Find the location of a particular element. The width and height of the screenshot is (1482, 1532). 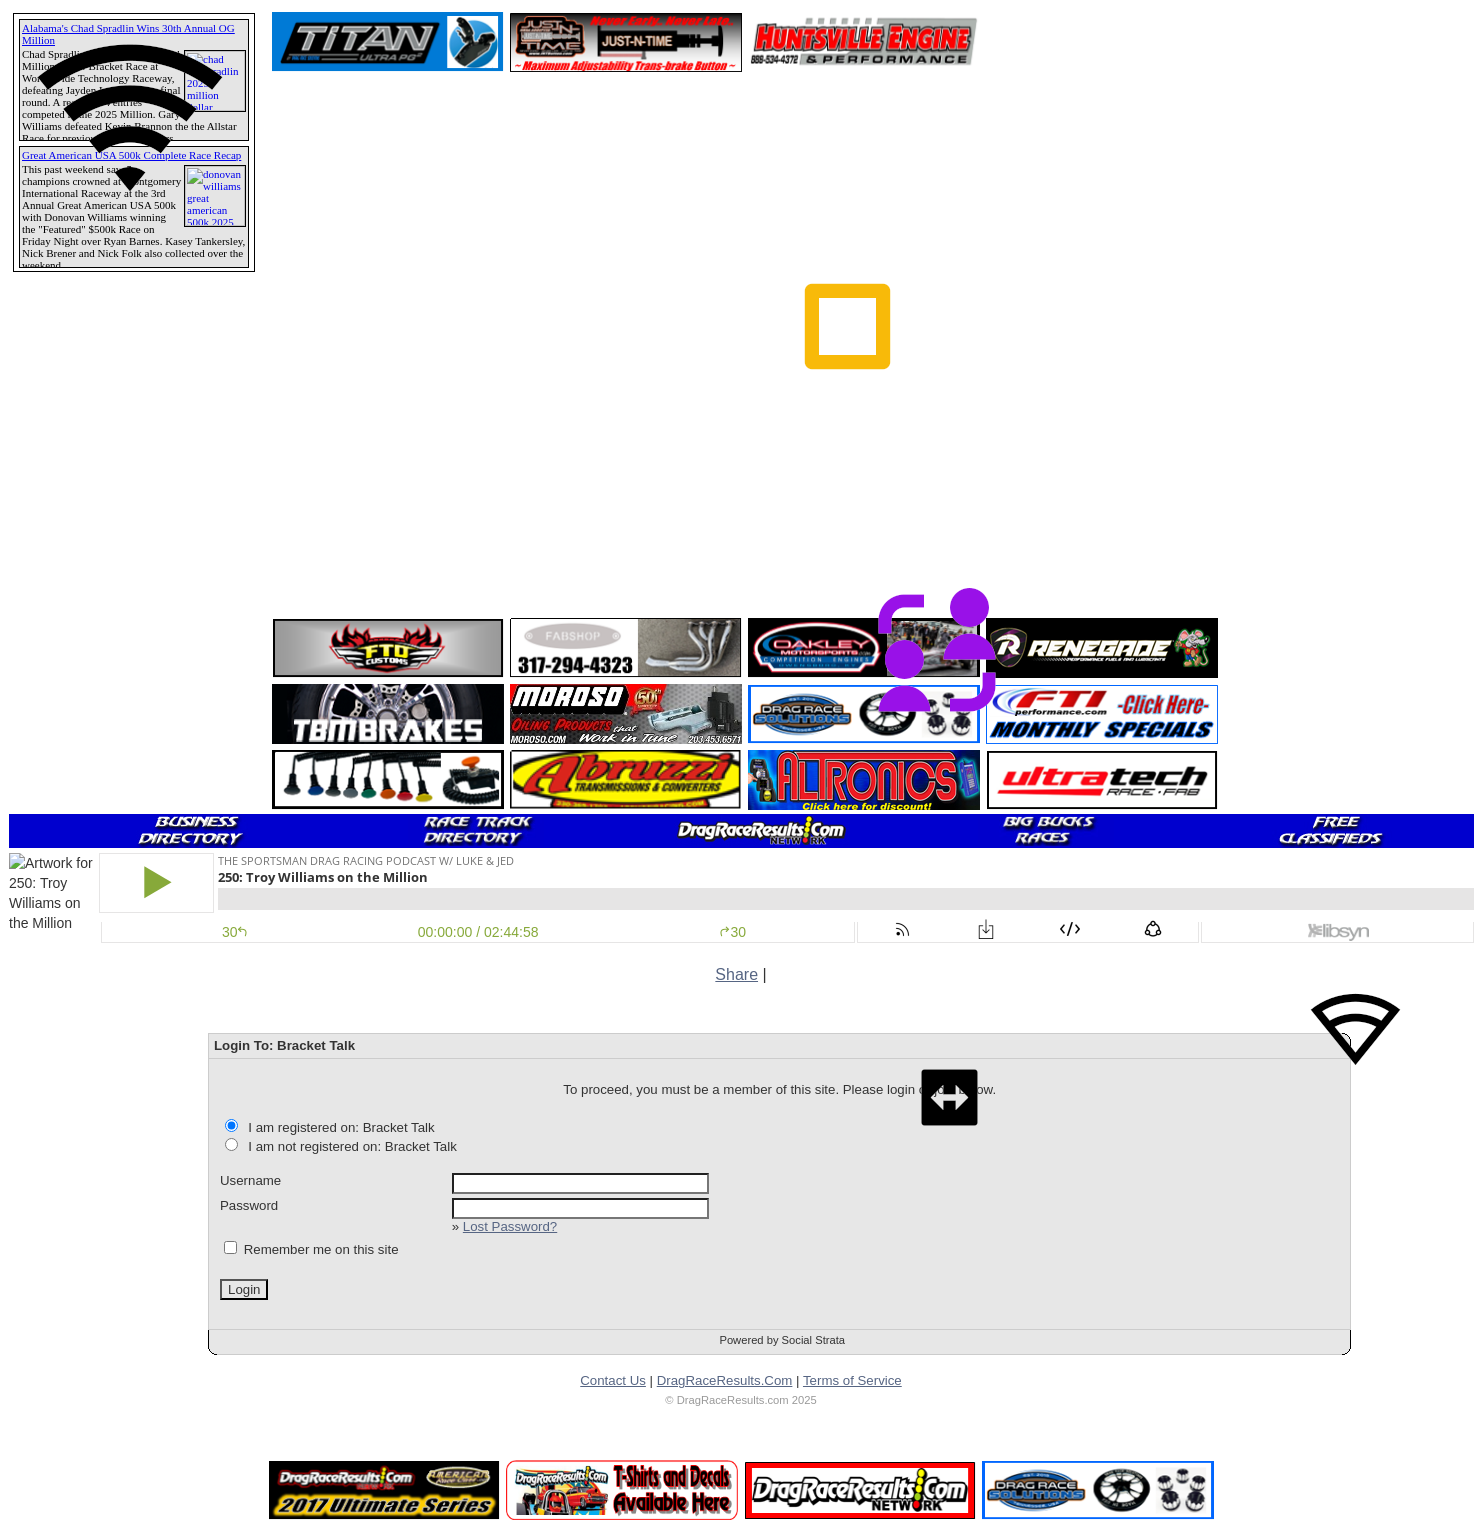

stop media playback is located at coordinates (847, 326).